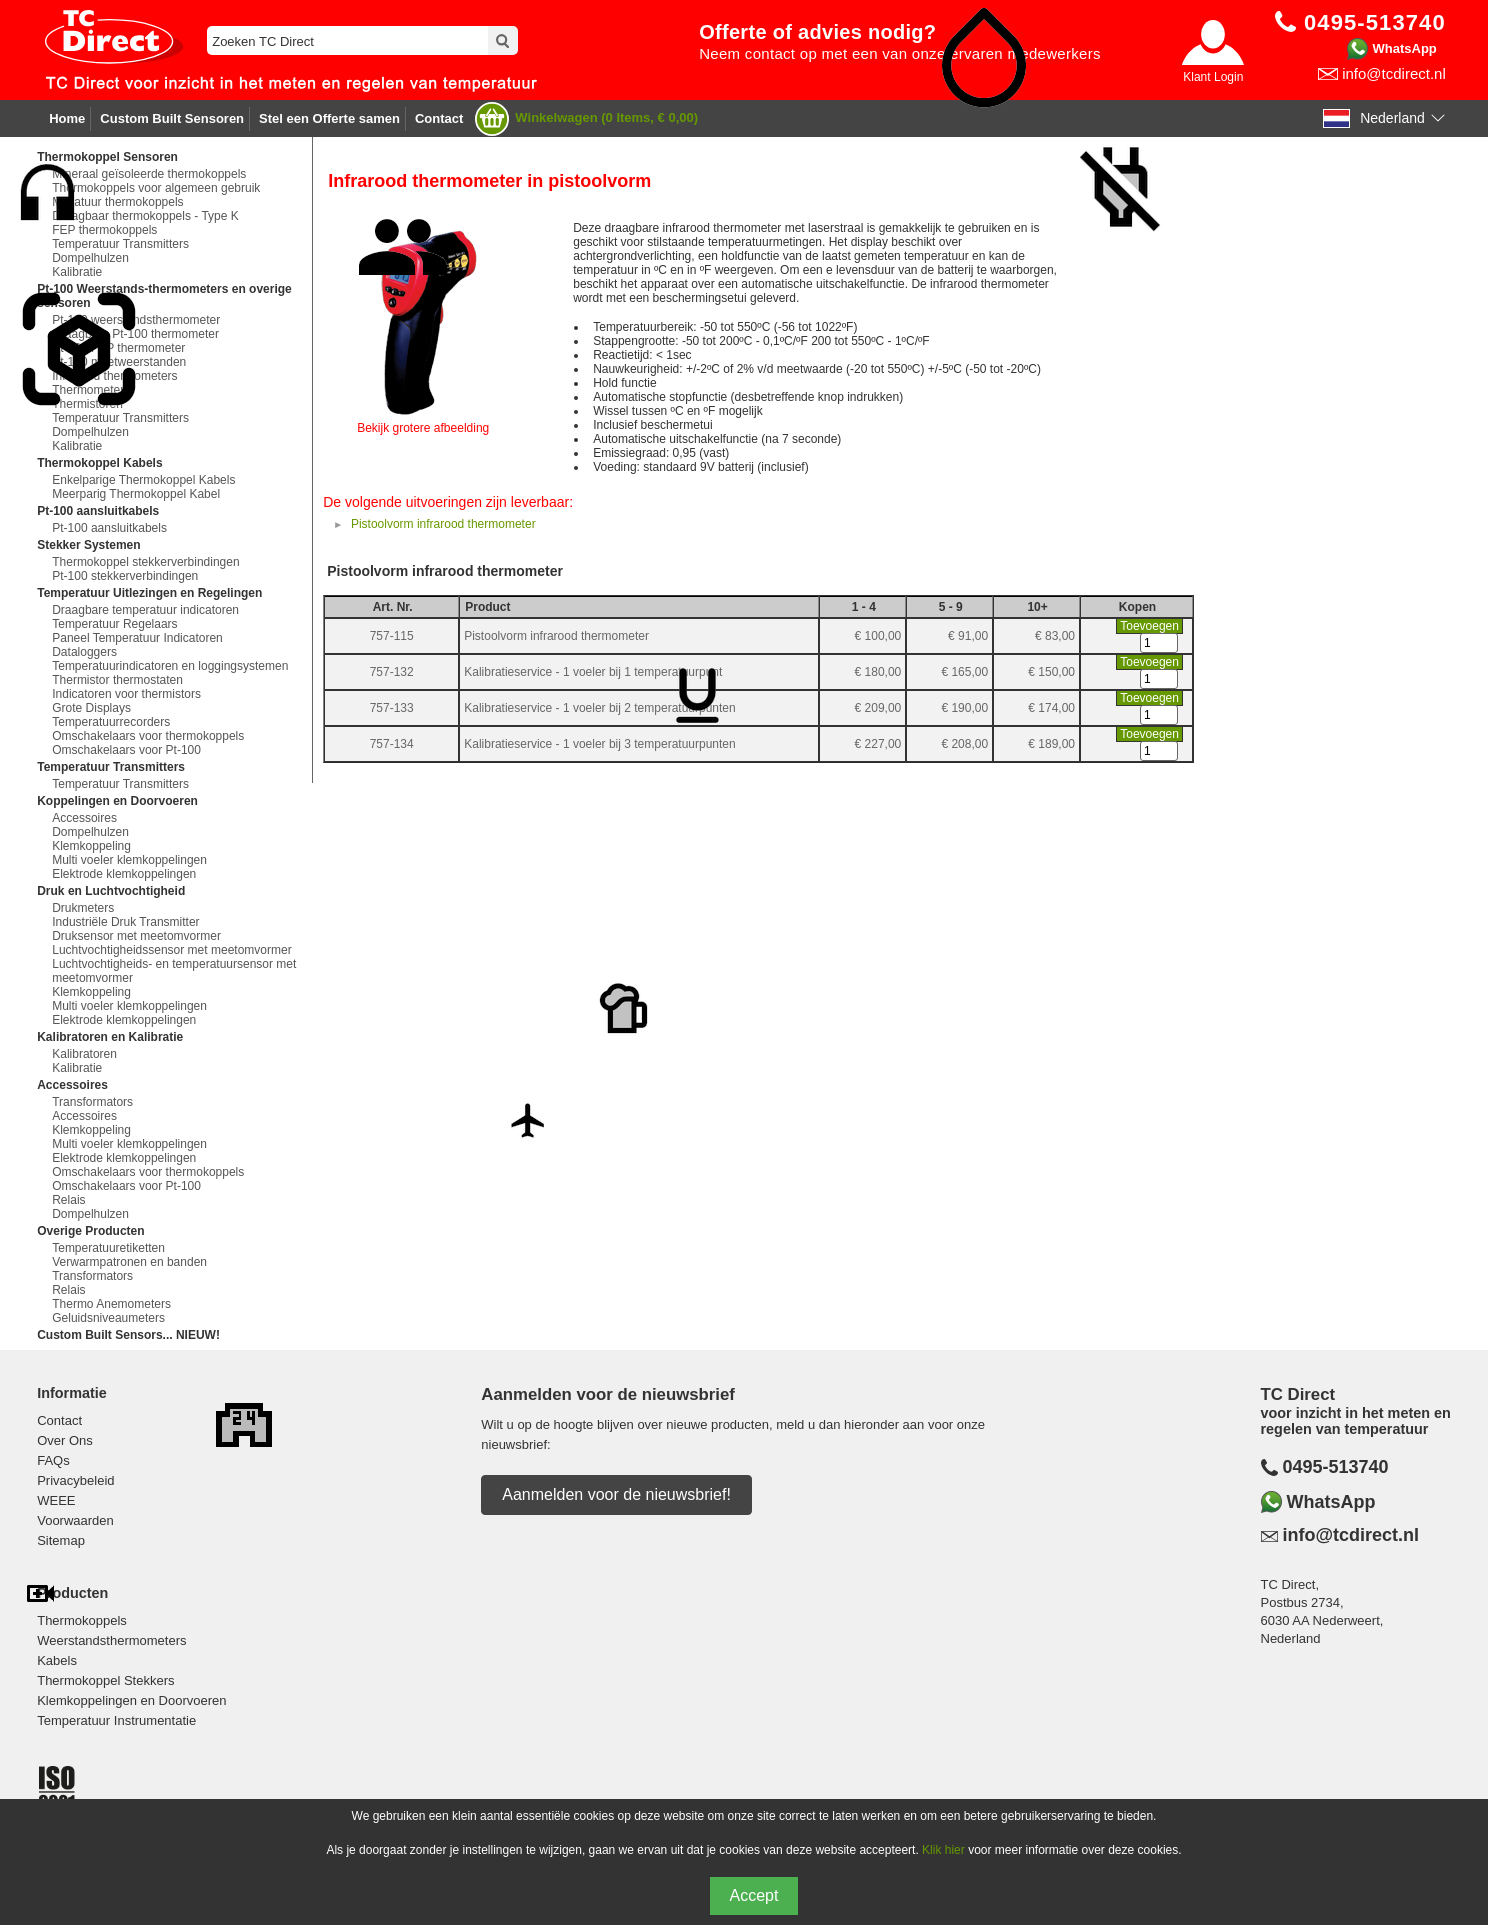 This screenshot has width=1488, height=1925. I want to click on power source disconnected or unavailable, so click(1121, 187).